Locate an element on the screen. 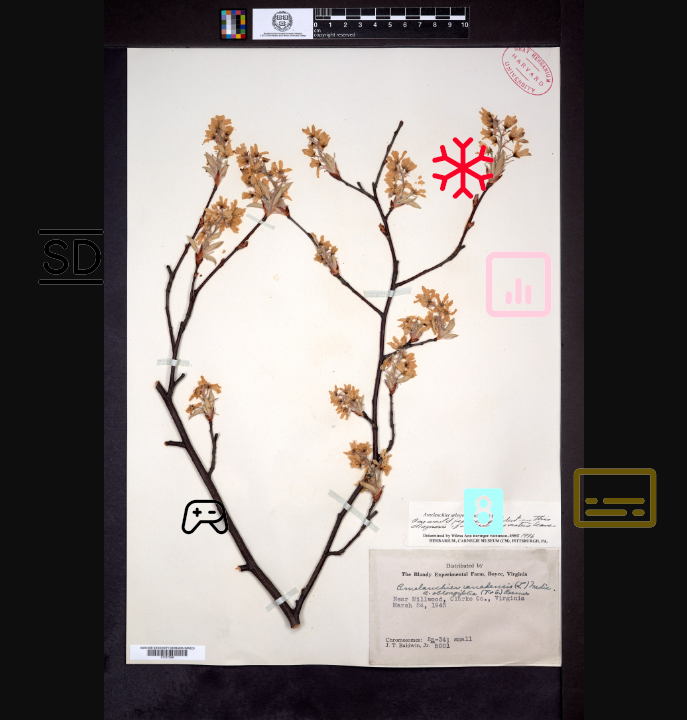  enable subtitles or closed captions is located at coordinates (615, 498).